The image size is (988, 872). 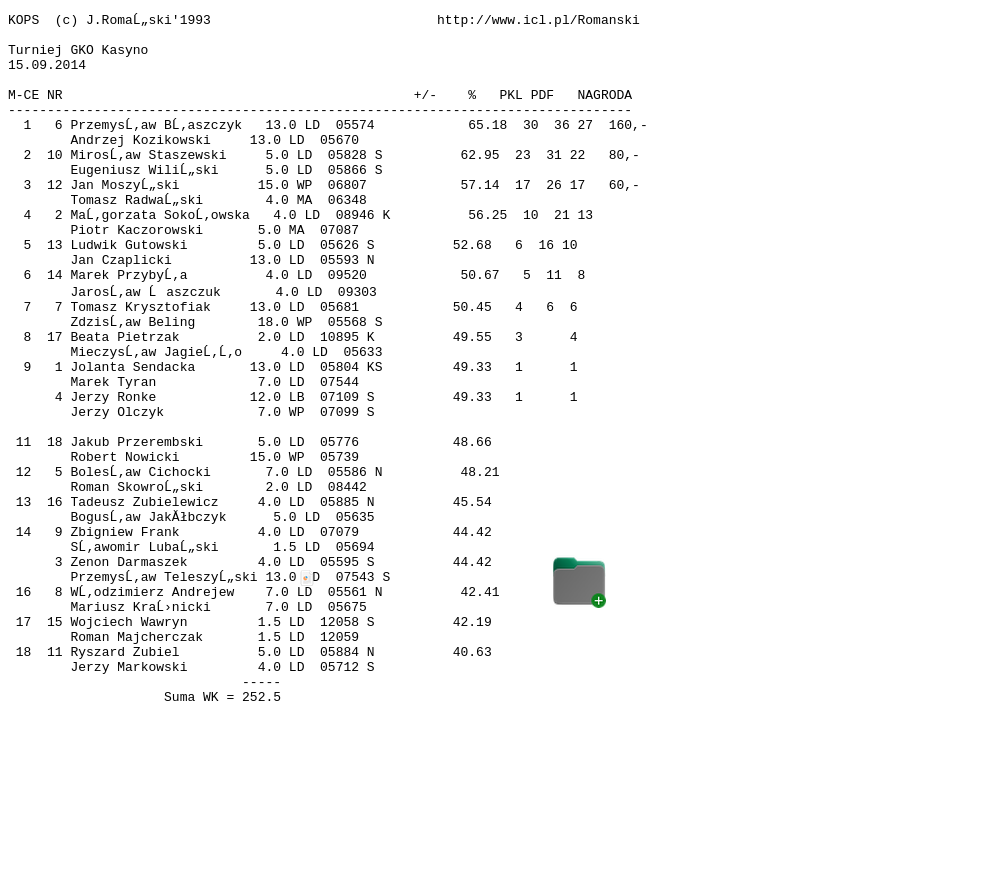 What do you see at coordinates (307, 578) in the screenshot?
I see `open a presentation file` at bounding box center [307, 578].